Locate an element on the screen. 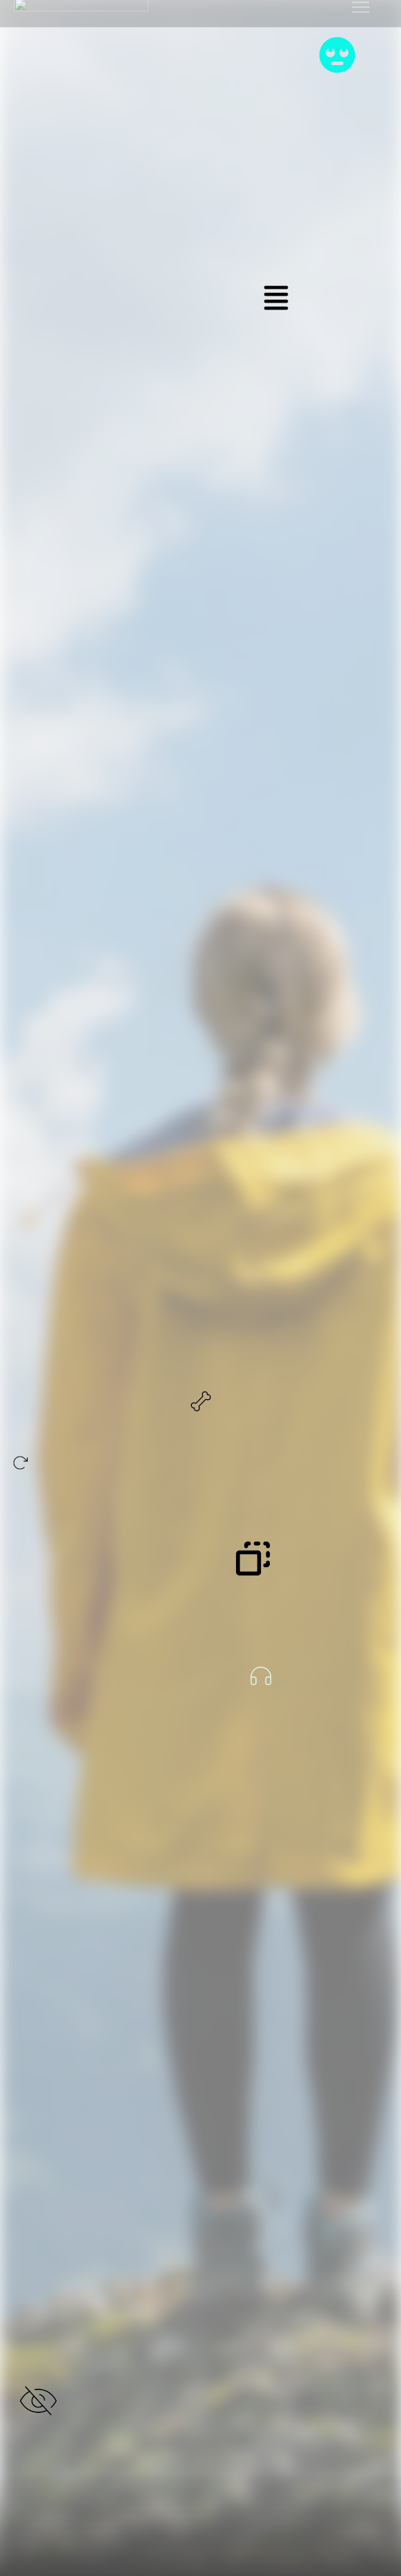 This screenshot has height=2576, width=401. refresh or reload content is located at coordinates (20, 1463).